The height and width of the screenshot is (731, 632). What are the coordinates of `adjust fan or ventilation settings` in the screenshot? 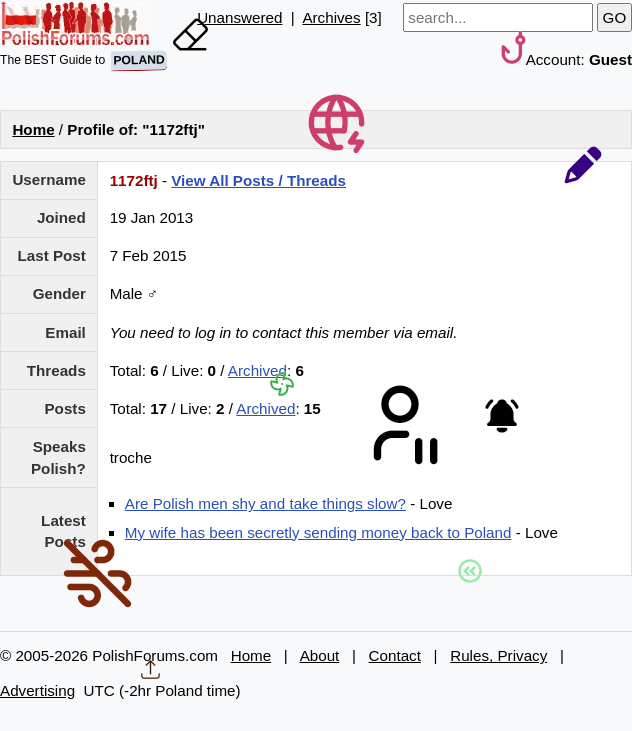 It's located at (282, 384).